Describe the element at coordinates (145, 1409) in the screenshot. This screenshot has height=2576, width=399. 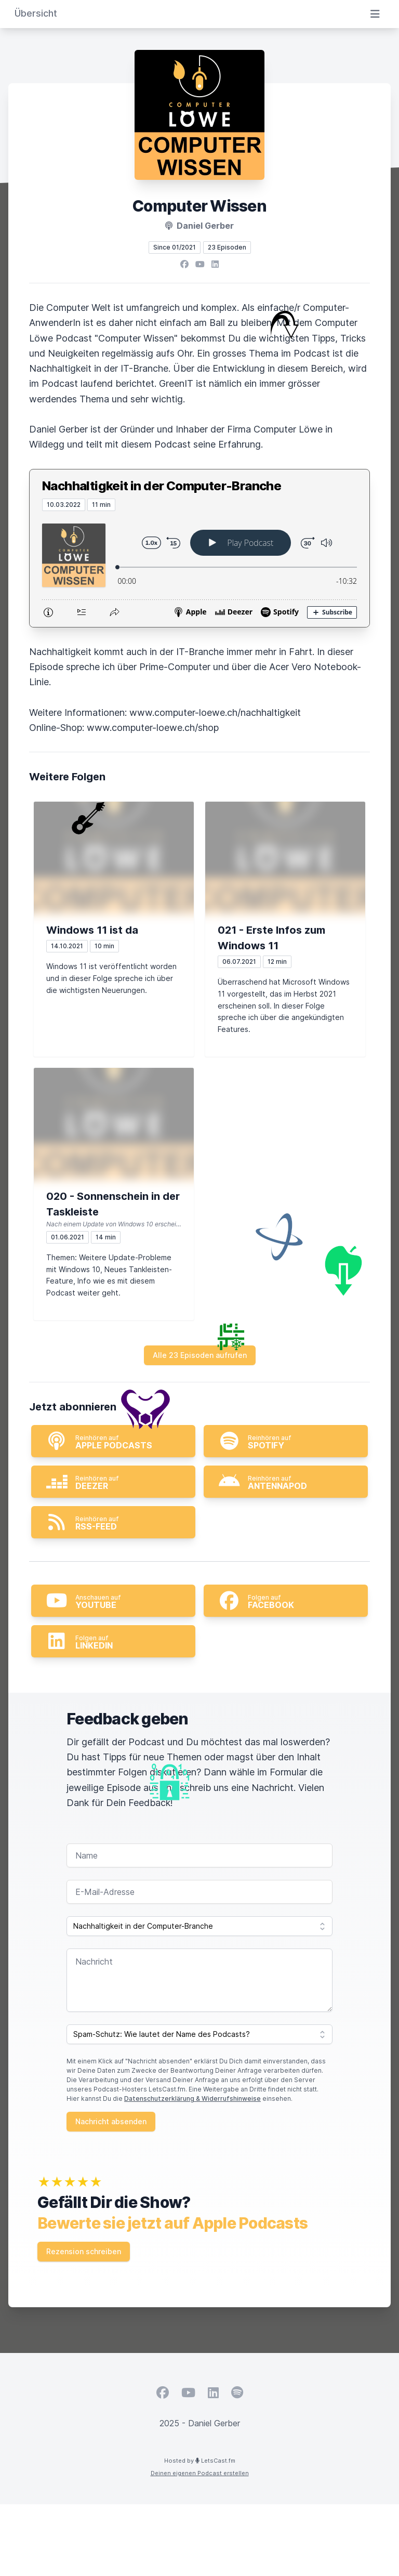
I see `view jewelry or accessories inventory` at that location.